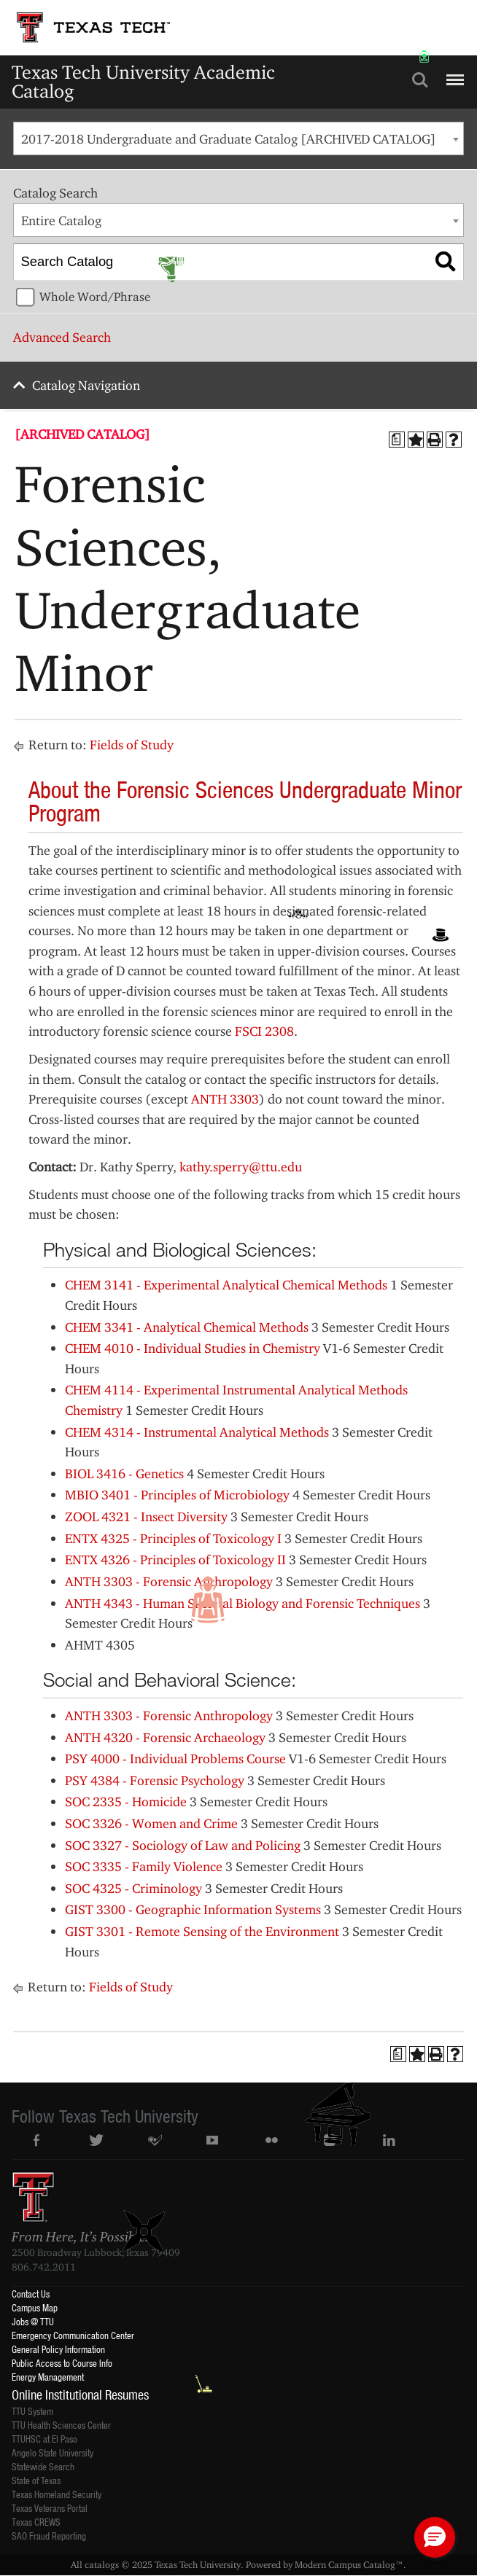  I want to click on access floor cleaning or maintenance tools, so click(204, 2384).